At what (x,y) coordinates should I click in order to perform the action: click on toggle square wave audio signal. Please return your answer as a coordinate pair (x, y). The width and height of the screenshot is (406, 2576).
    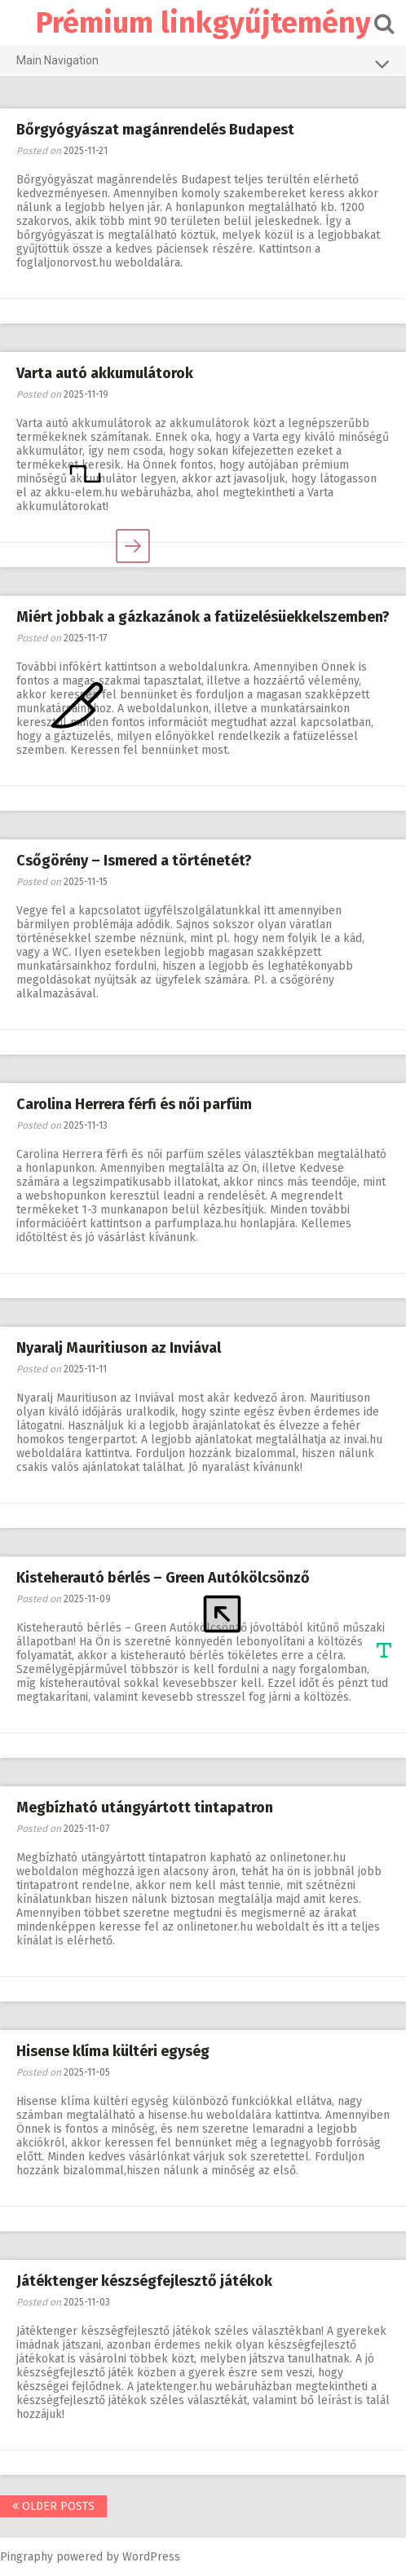
    Looking at the image, I should click on (85, 473).